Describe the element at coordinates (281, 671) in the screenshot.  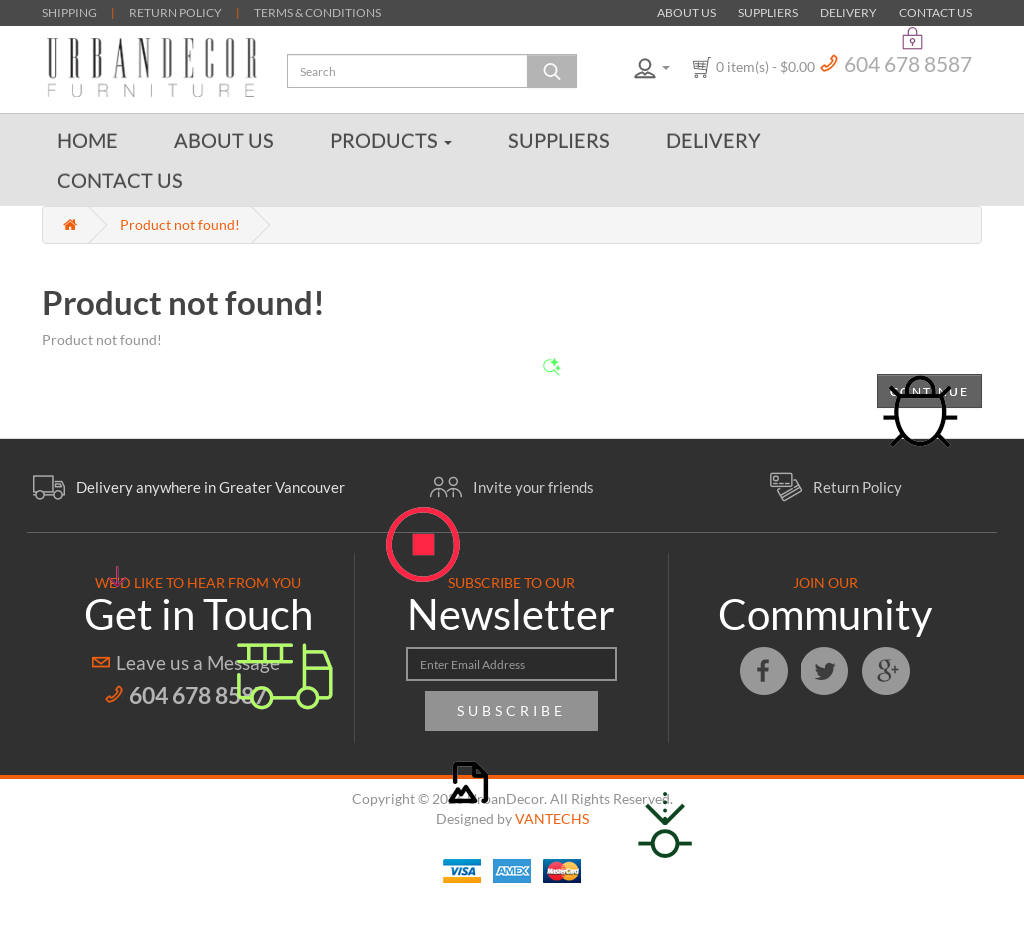
I see `indicates emergency services or fire department` at that location.